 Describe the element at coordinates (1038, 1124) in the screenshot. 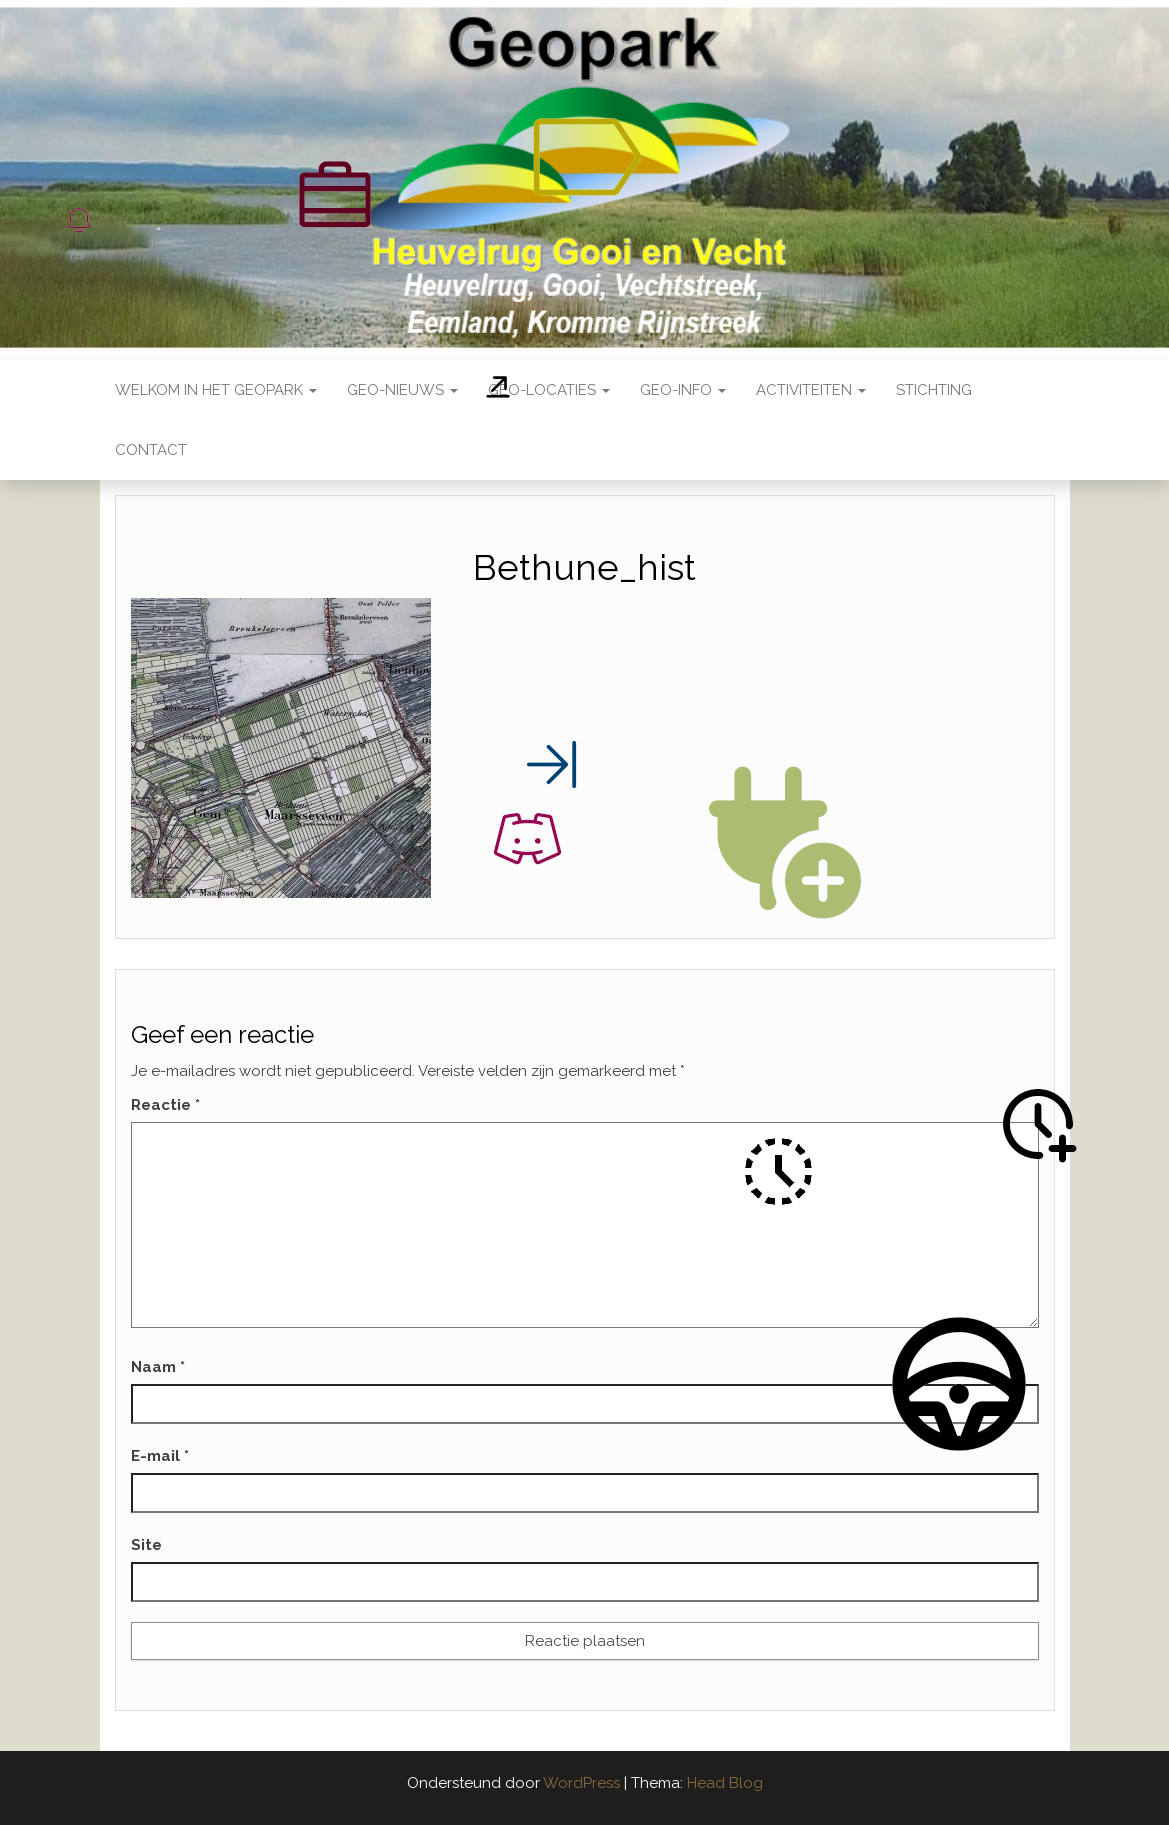

I see `add a new timer or alarm` at that location.